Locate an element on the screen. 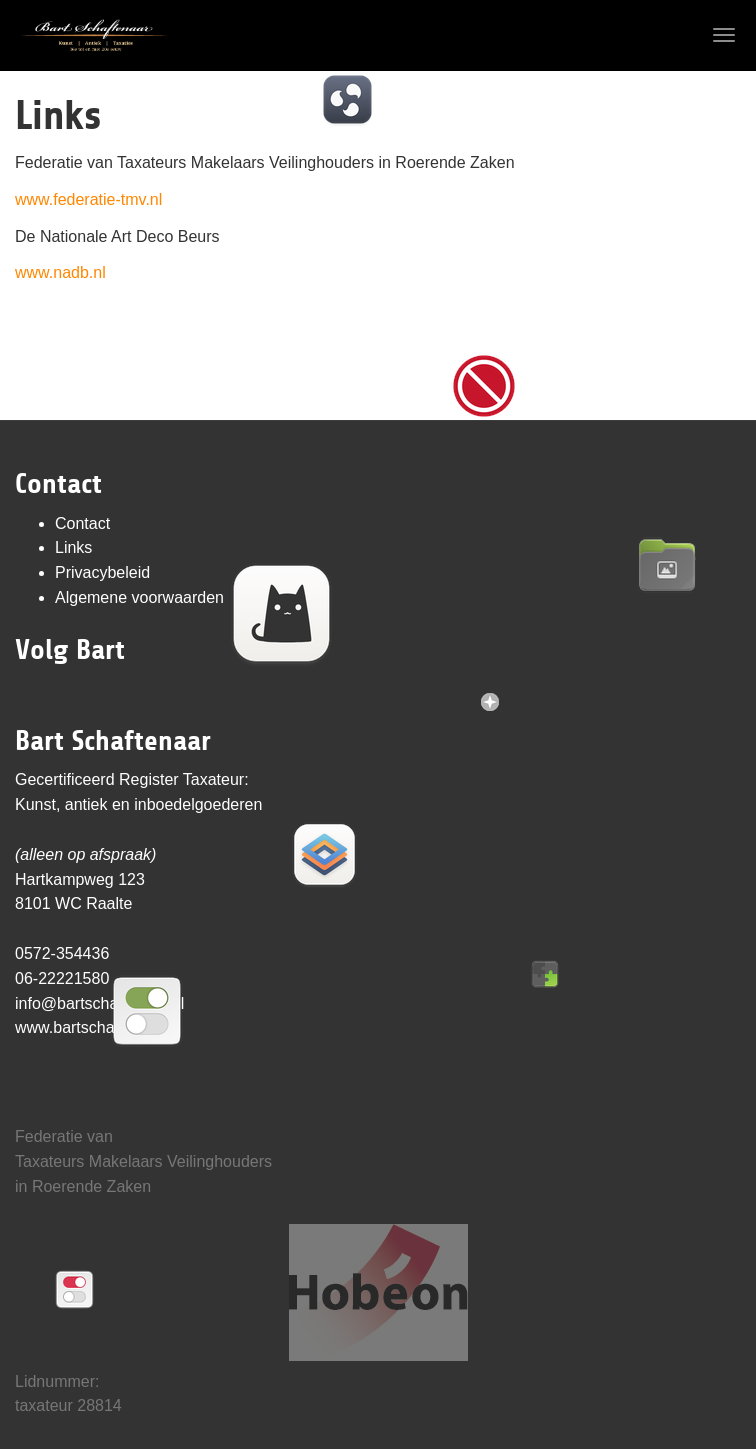  open pictures folder is located at coordinates (667, 565).